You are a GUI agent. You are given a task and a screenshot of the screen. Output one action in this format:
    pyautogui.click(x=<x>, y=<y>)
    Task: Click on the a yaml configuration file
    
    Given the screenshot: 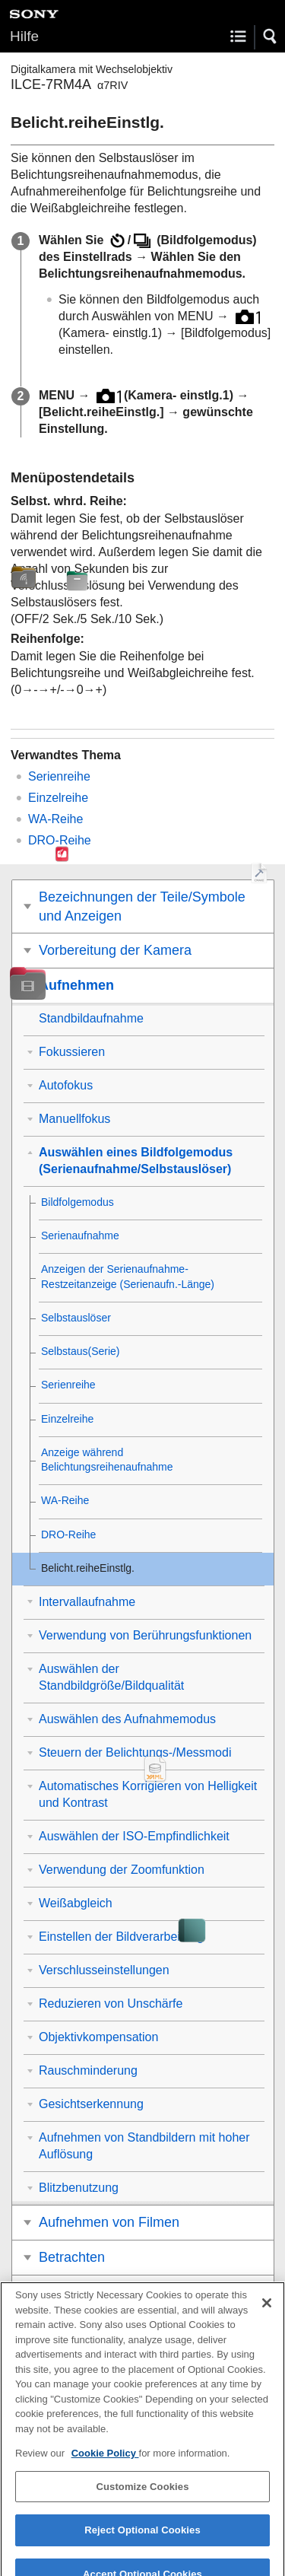 What is the action you would take?
    pyautogui.click(x=155, y=1769)
    